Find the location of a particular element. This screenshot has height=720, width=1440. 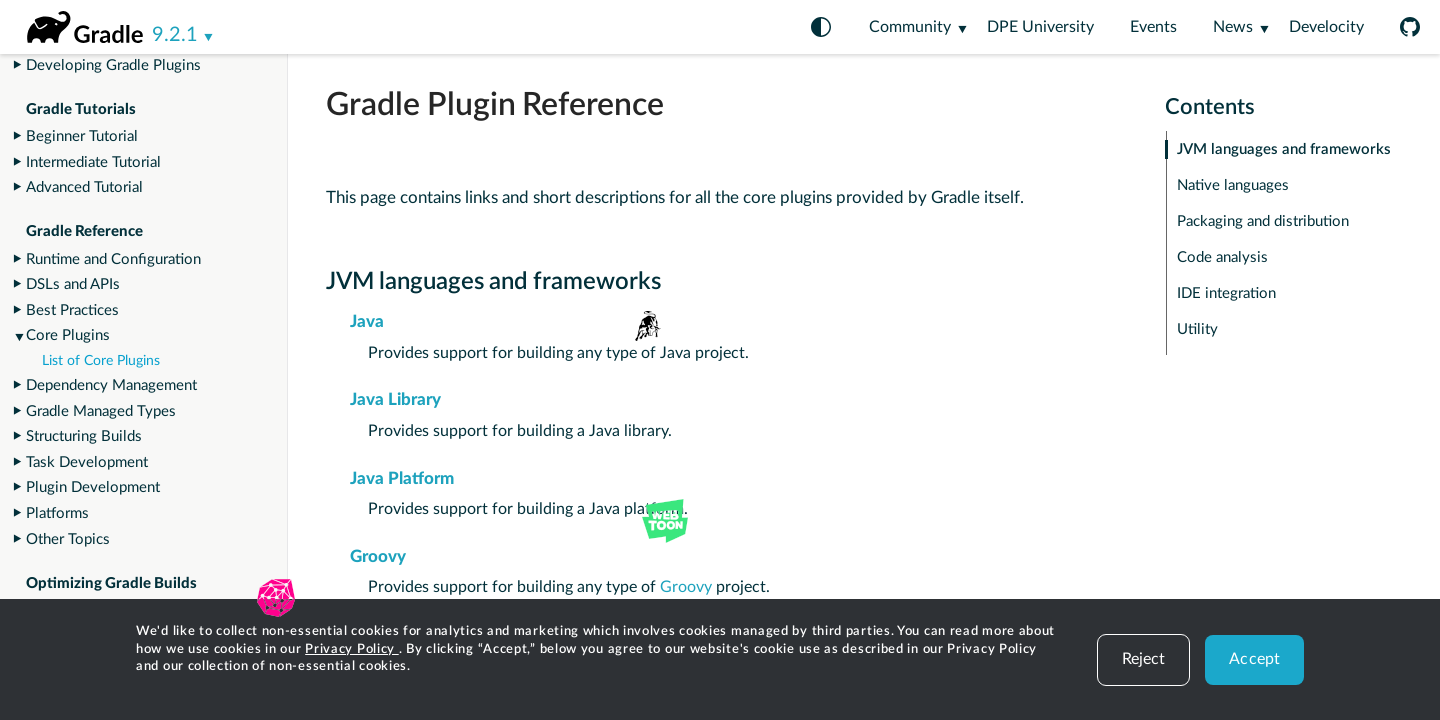

lamborghini brand logo is located at coordinates (648, 326).